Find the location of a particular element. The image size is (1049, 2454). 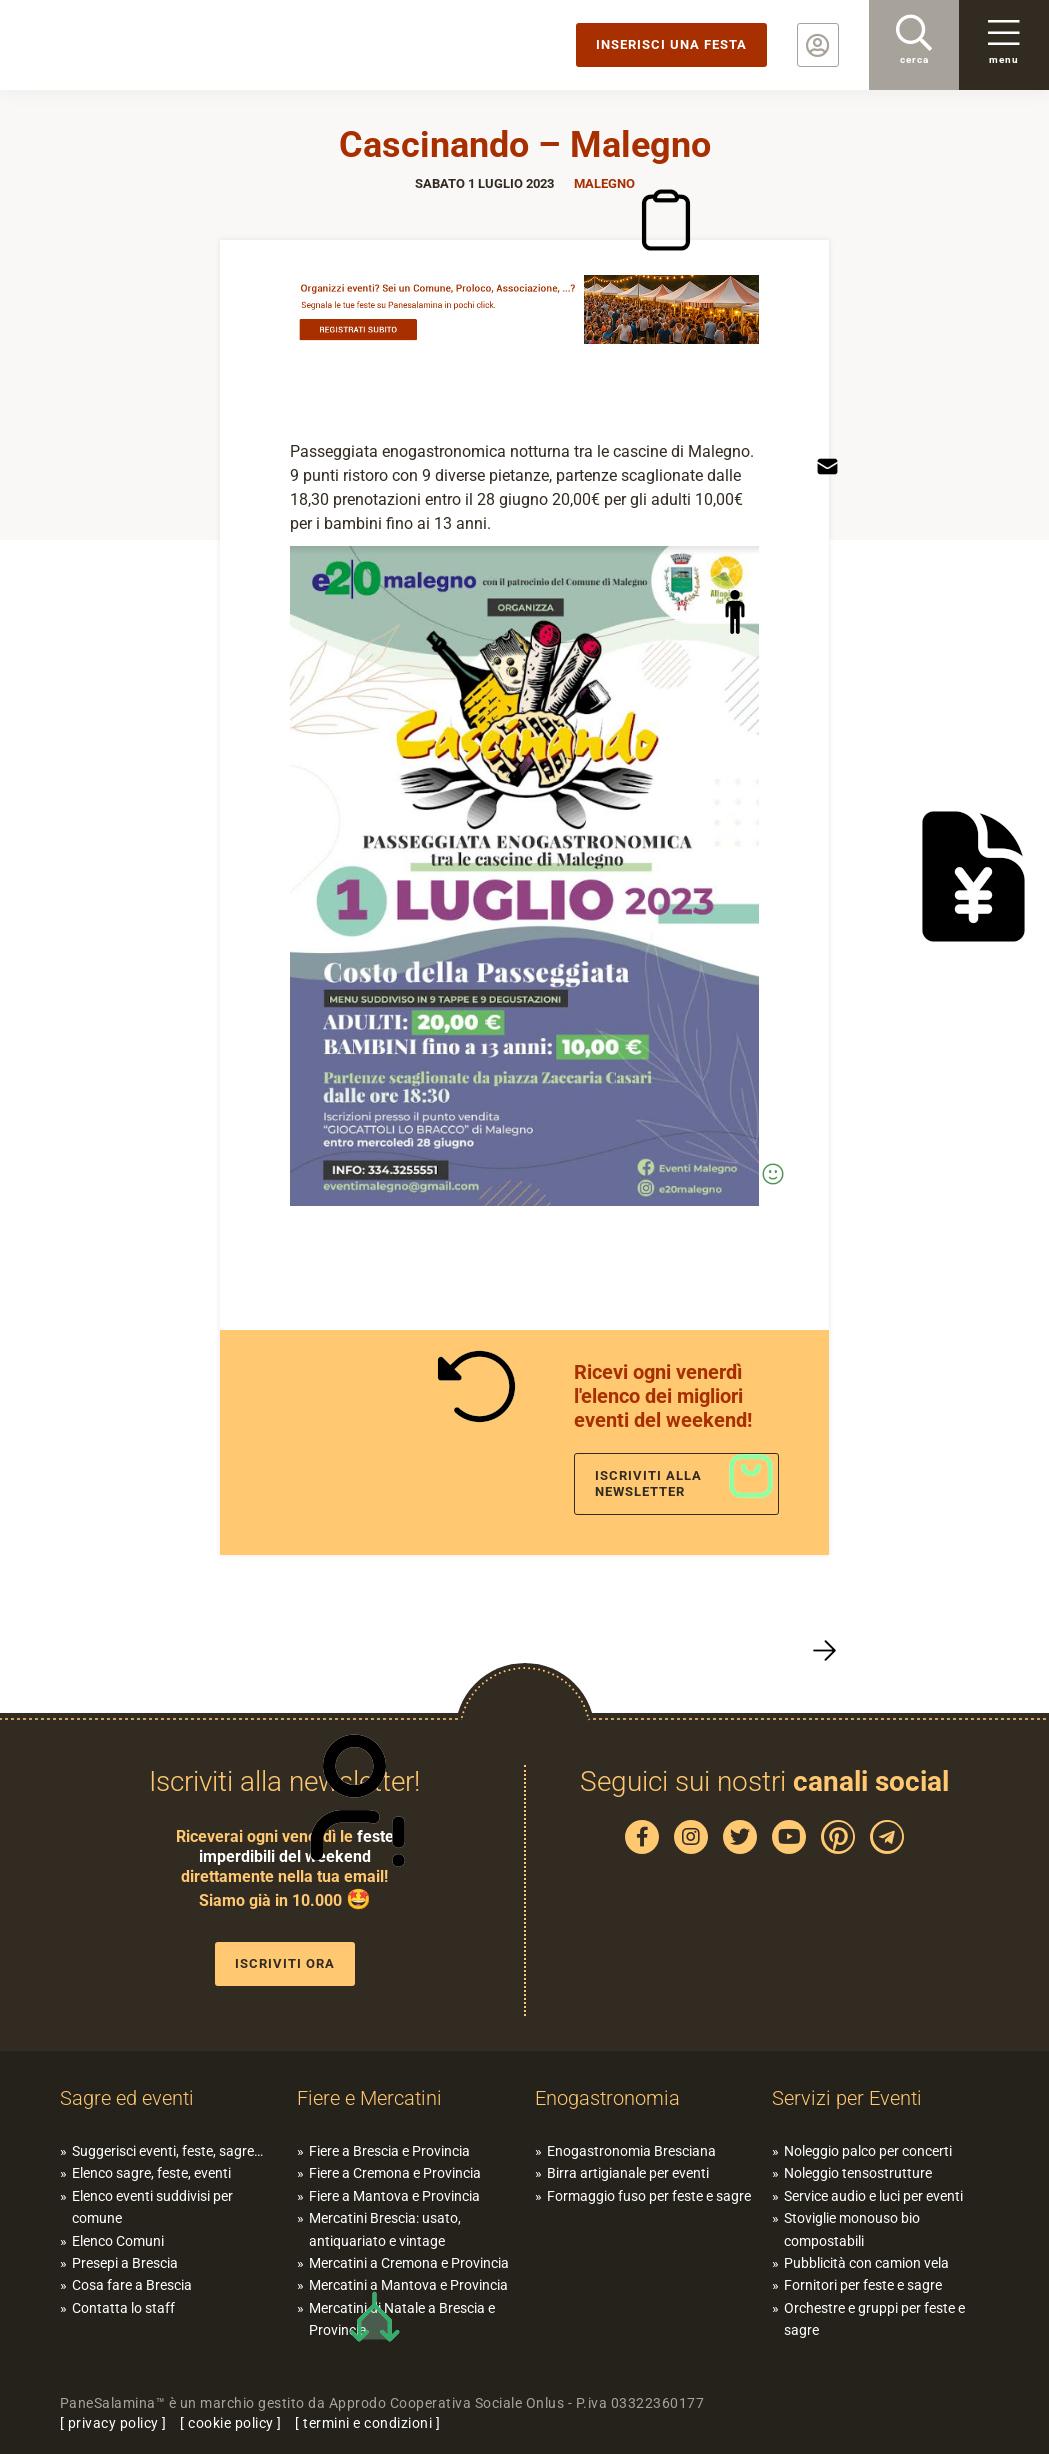

open your inbox is located at coordinates (827, 466).